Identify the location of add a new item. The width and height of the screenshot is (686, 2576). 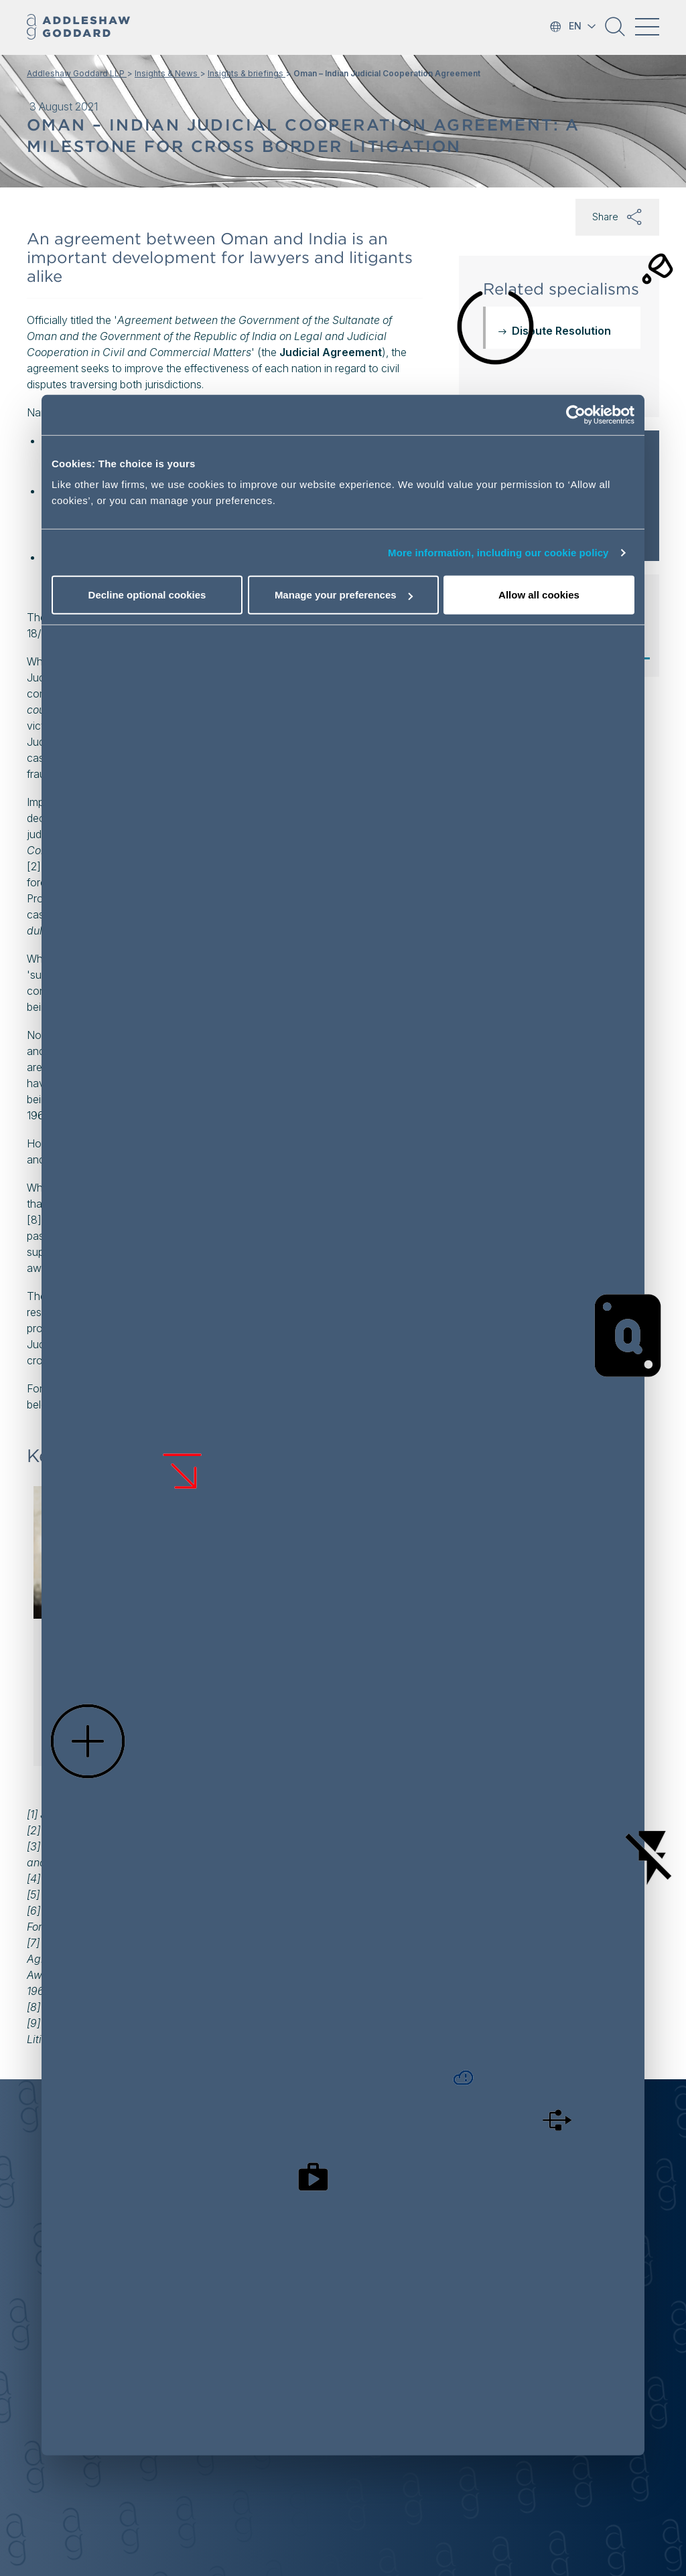
(88, 1741).